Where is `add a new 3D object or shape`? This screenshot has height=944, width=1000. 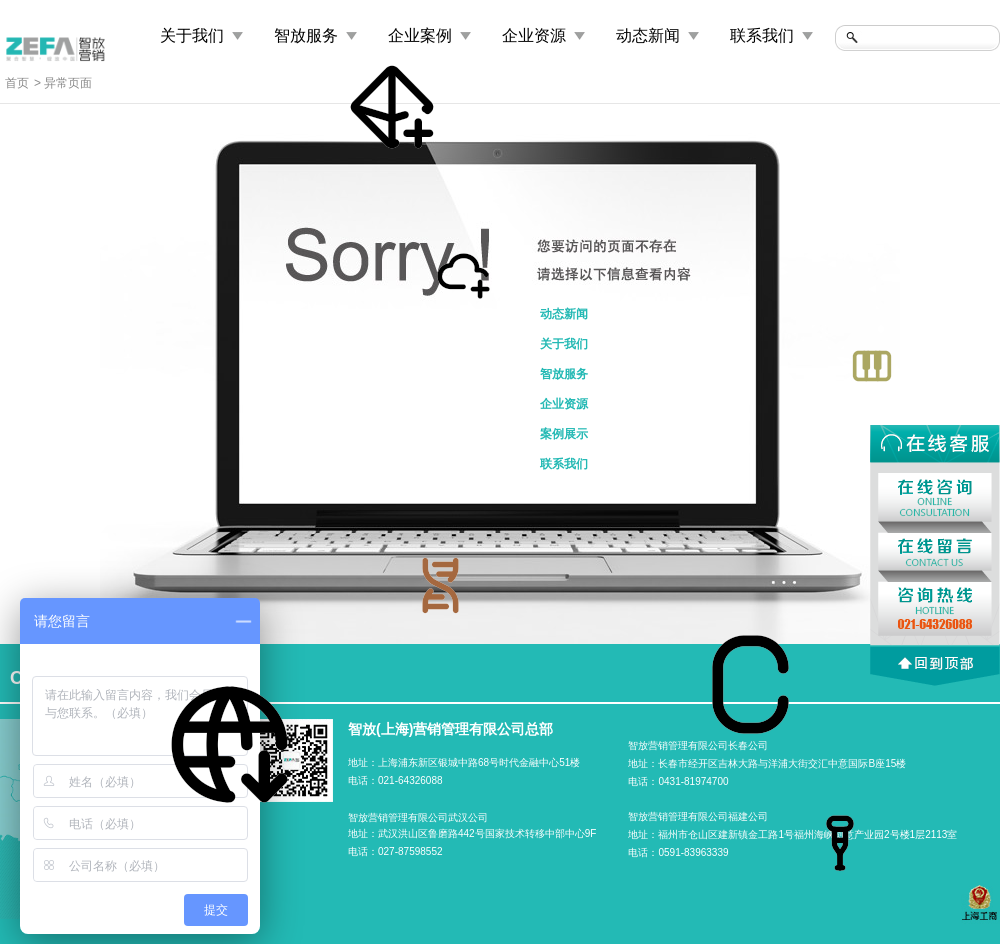
add a new 3D object or shape is located at coordinates (392, 107).